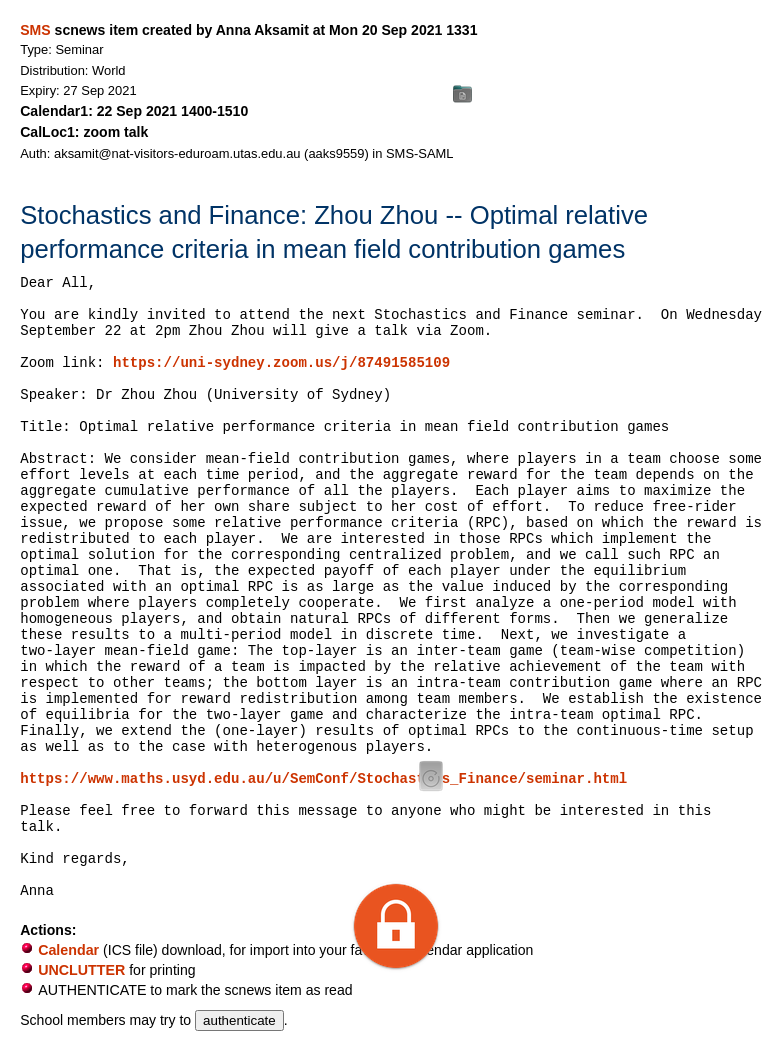 The width and height of the screenshot is (762, 1062). Describe the element at coordinates (396, 926) in the screenshot. I see `lock screen brightness at current level` at that location.